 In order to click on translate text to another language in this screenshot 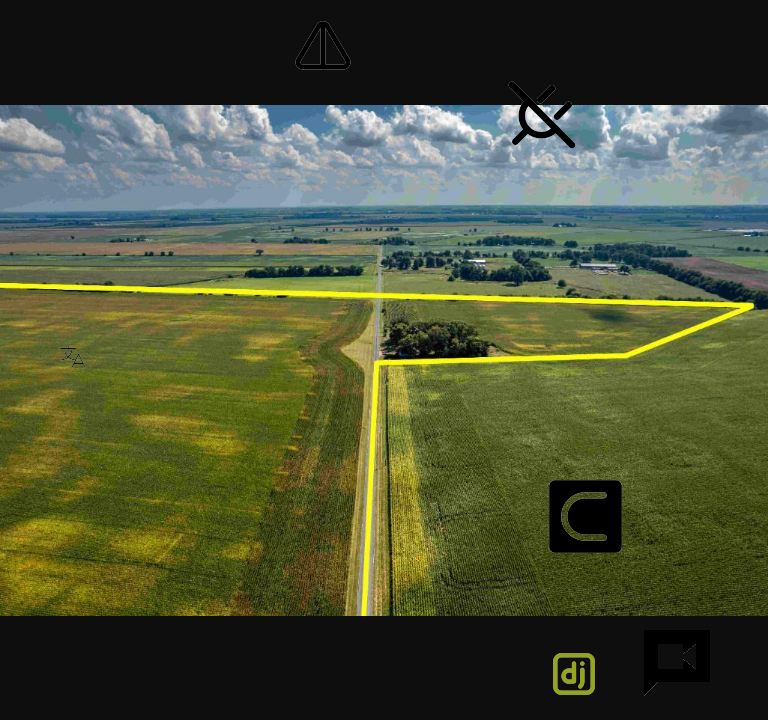, I will do `click(72, 357)`.